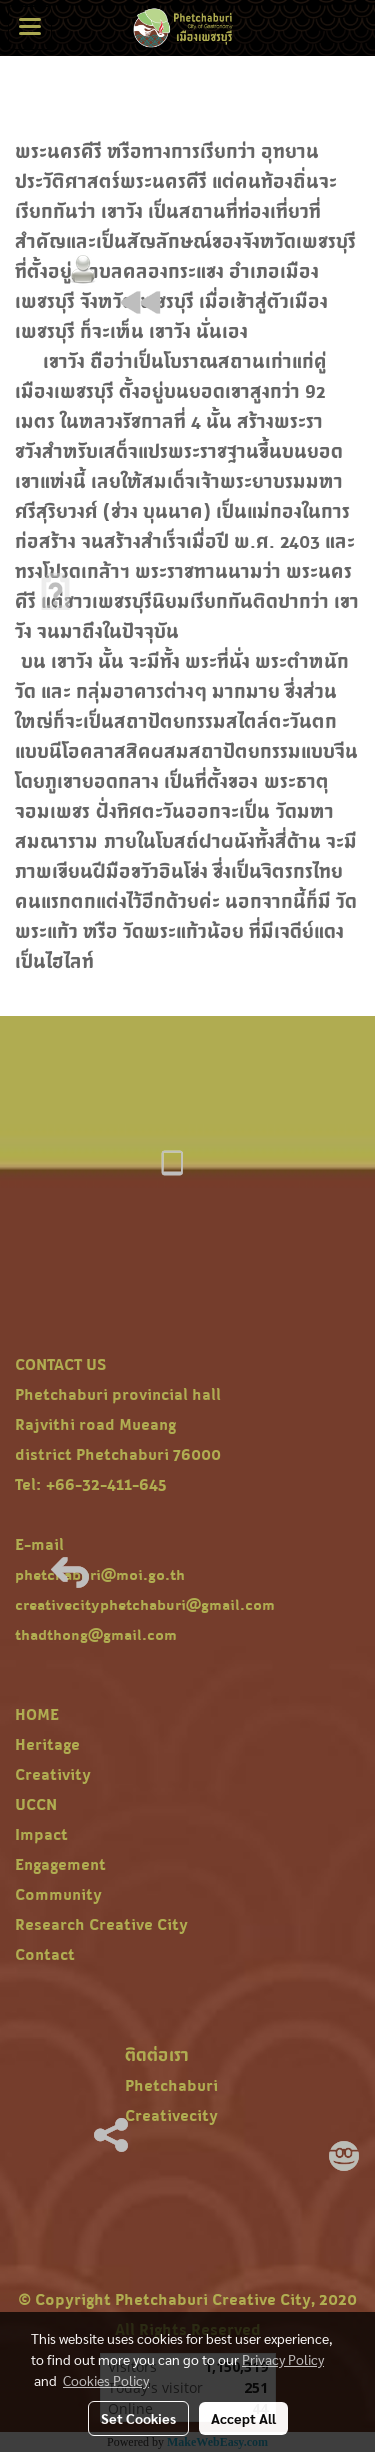  I want to click on undo the last action, so click(70, 1572).